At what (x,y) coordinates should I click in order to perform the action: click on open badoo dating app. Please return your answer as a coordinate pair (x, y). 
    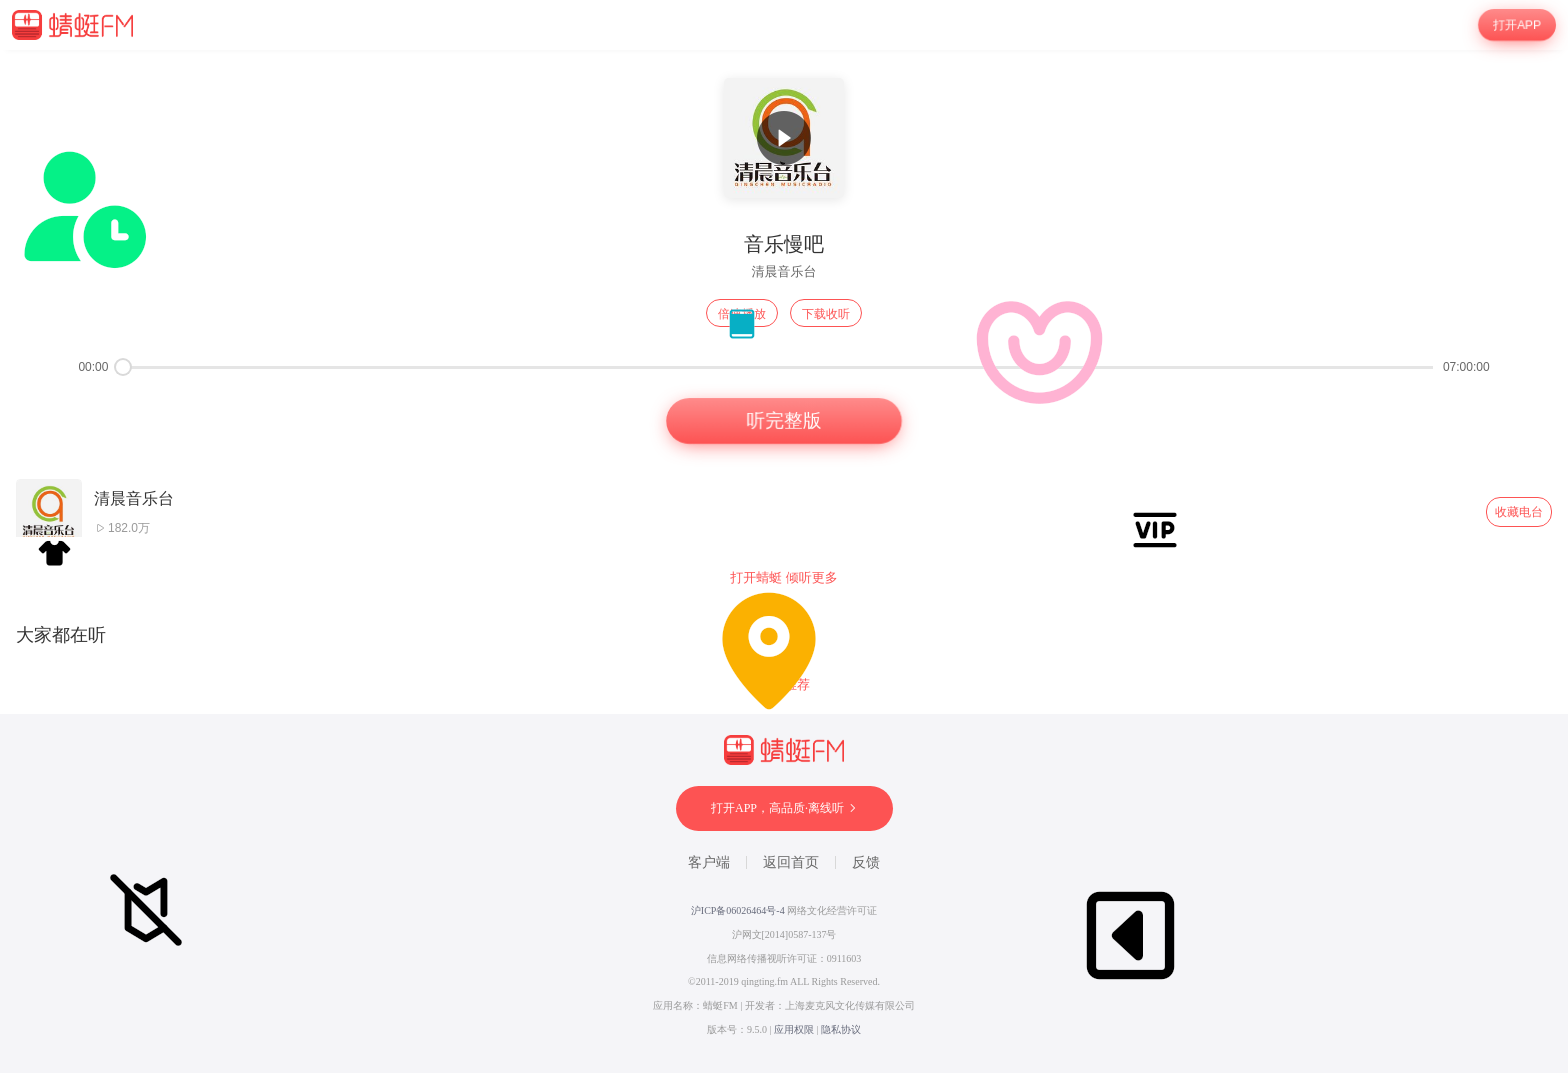
    Looking at the image, I should click on (1039, 352).